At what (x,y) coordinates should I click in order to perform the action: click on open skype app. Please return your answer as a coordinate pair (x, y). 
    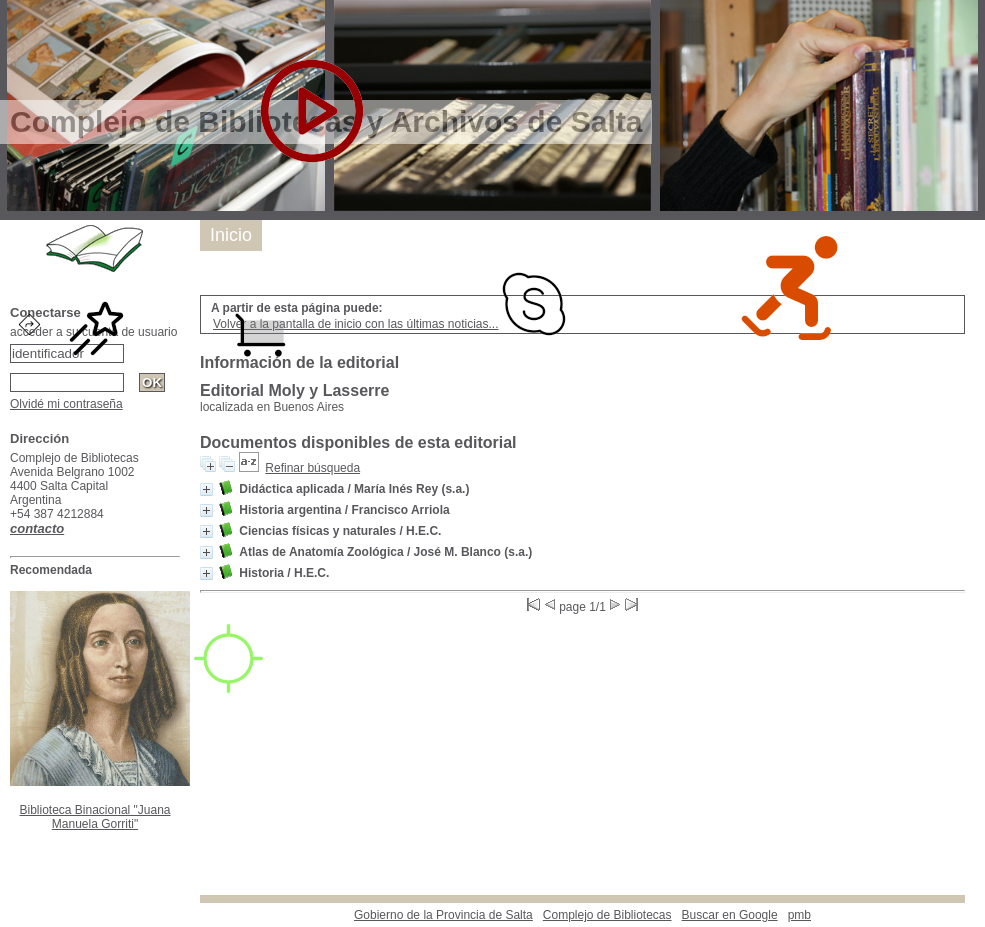
    Looking at the image, I should click on (534, 304).